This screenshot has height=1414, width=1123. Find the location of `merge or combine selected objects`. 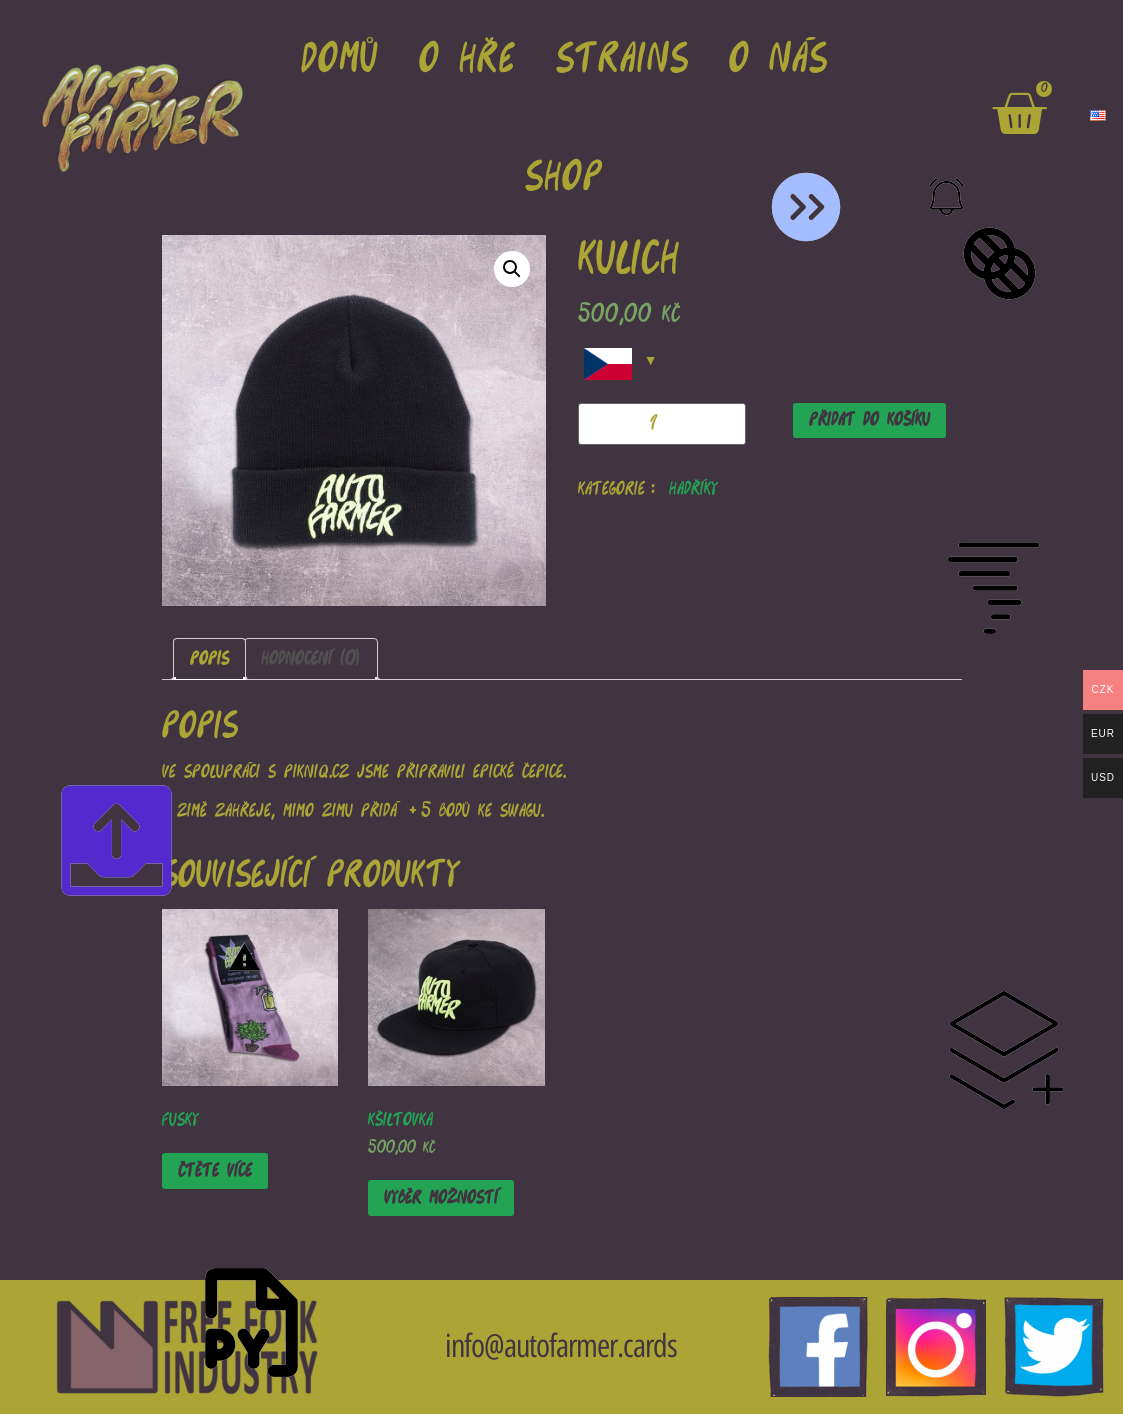

merge or combine selected objects is located at coordinates (999, 263).